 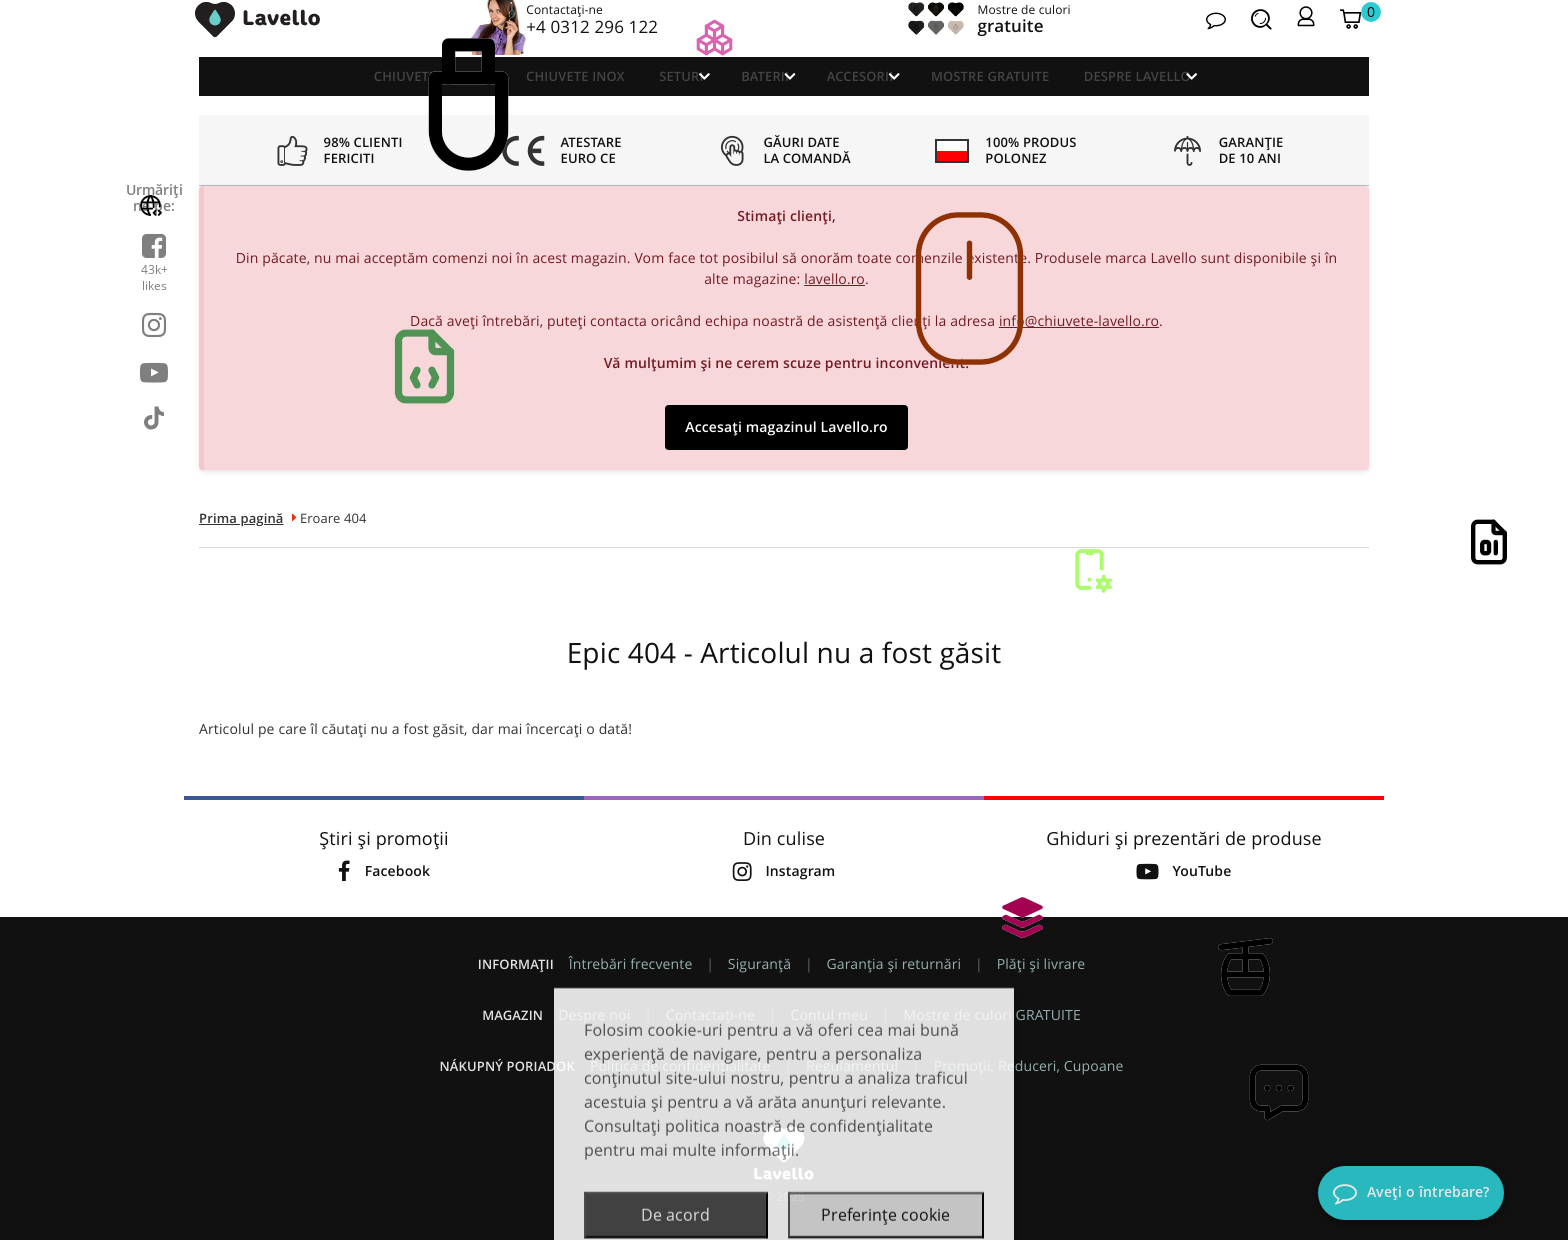 I want to click on open messaging or chat, so click(x=1279, y=1091).